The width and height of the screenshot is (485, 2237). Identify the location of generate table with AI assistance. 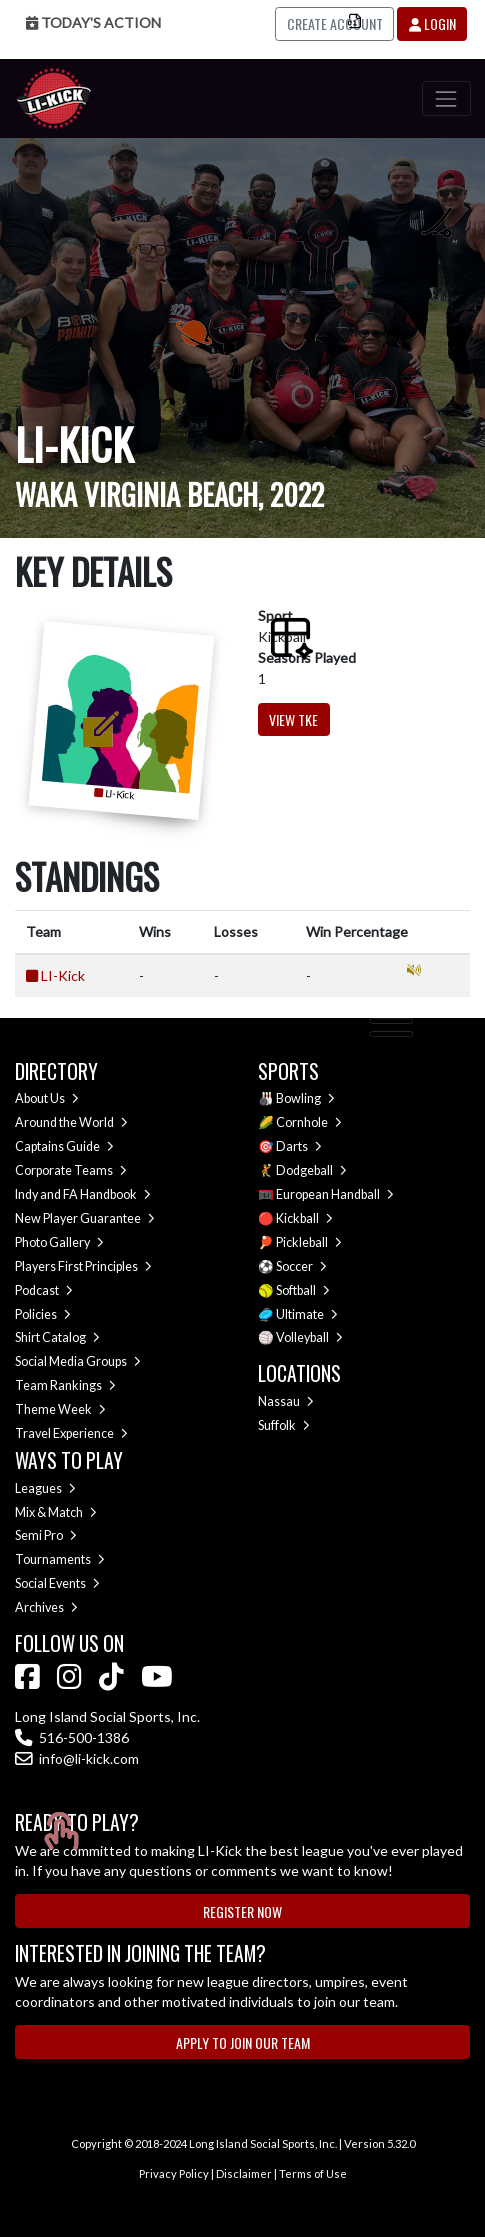
(290, 637).